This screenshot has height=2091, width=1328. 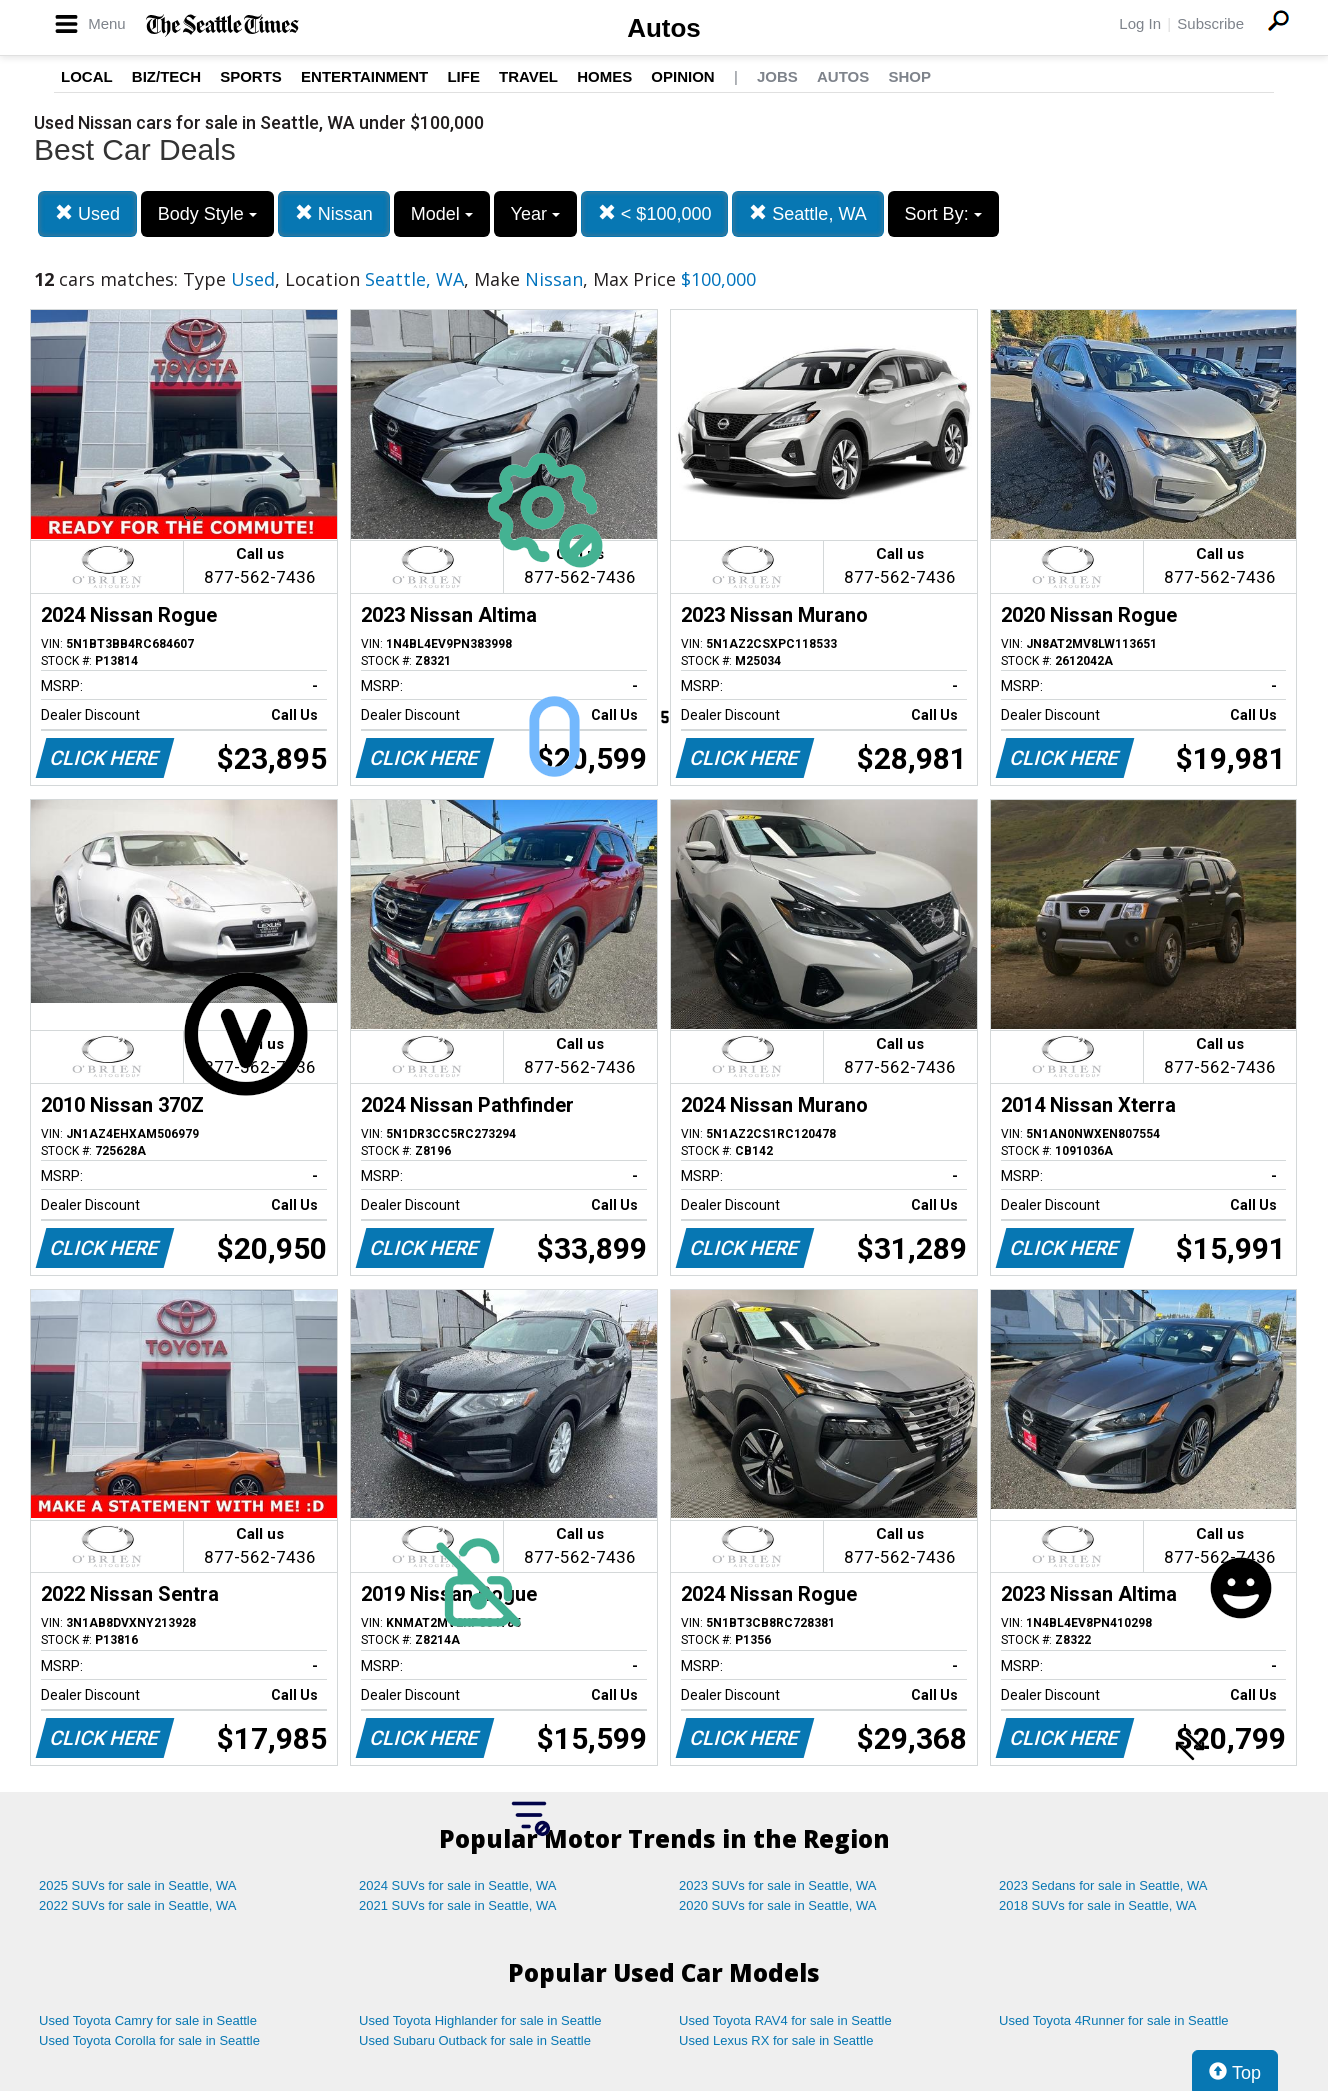 What do you see at coordinates (529, 1815) in the screenshot?
I see `clear or cancel active filters` at bounding box center [529, 1815].